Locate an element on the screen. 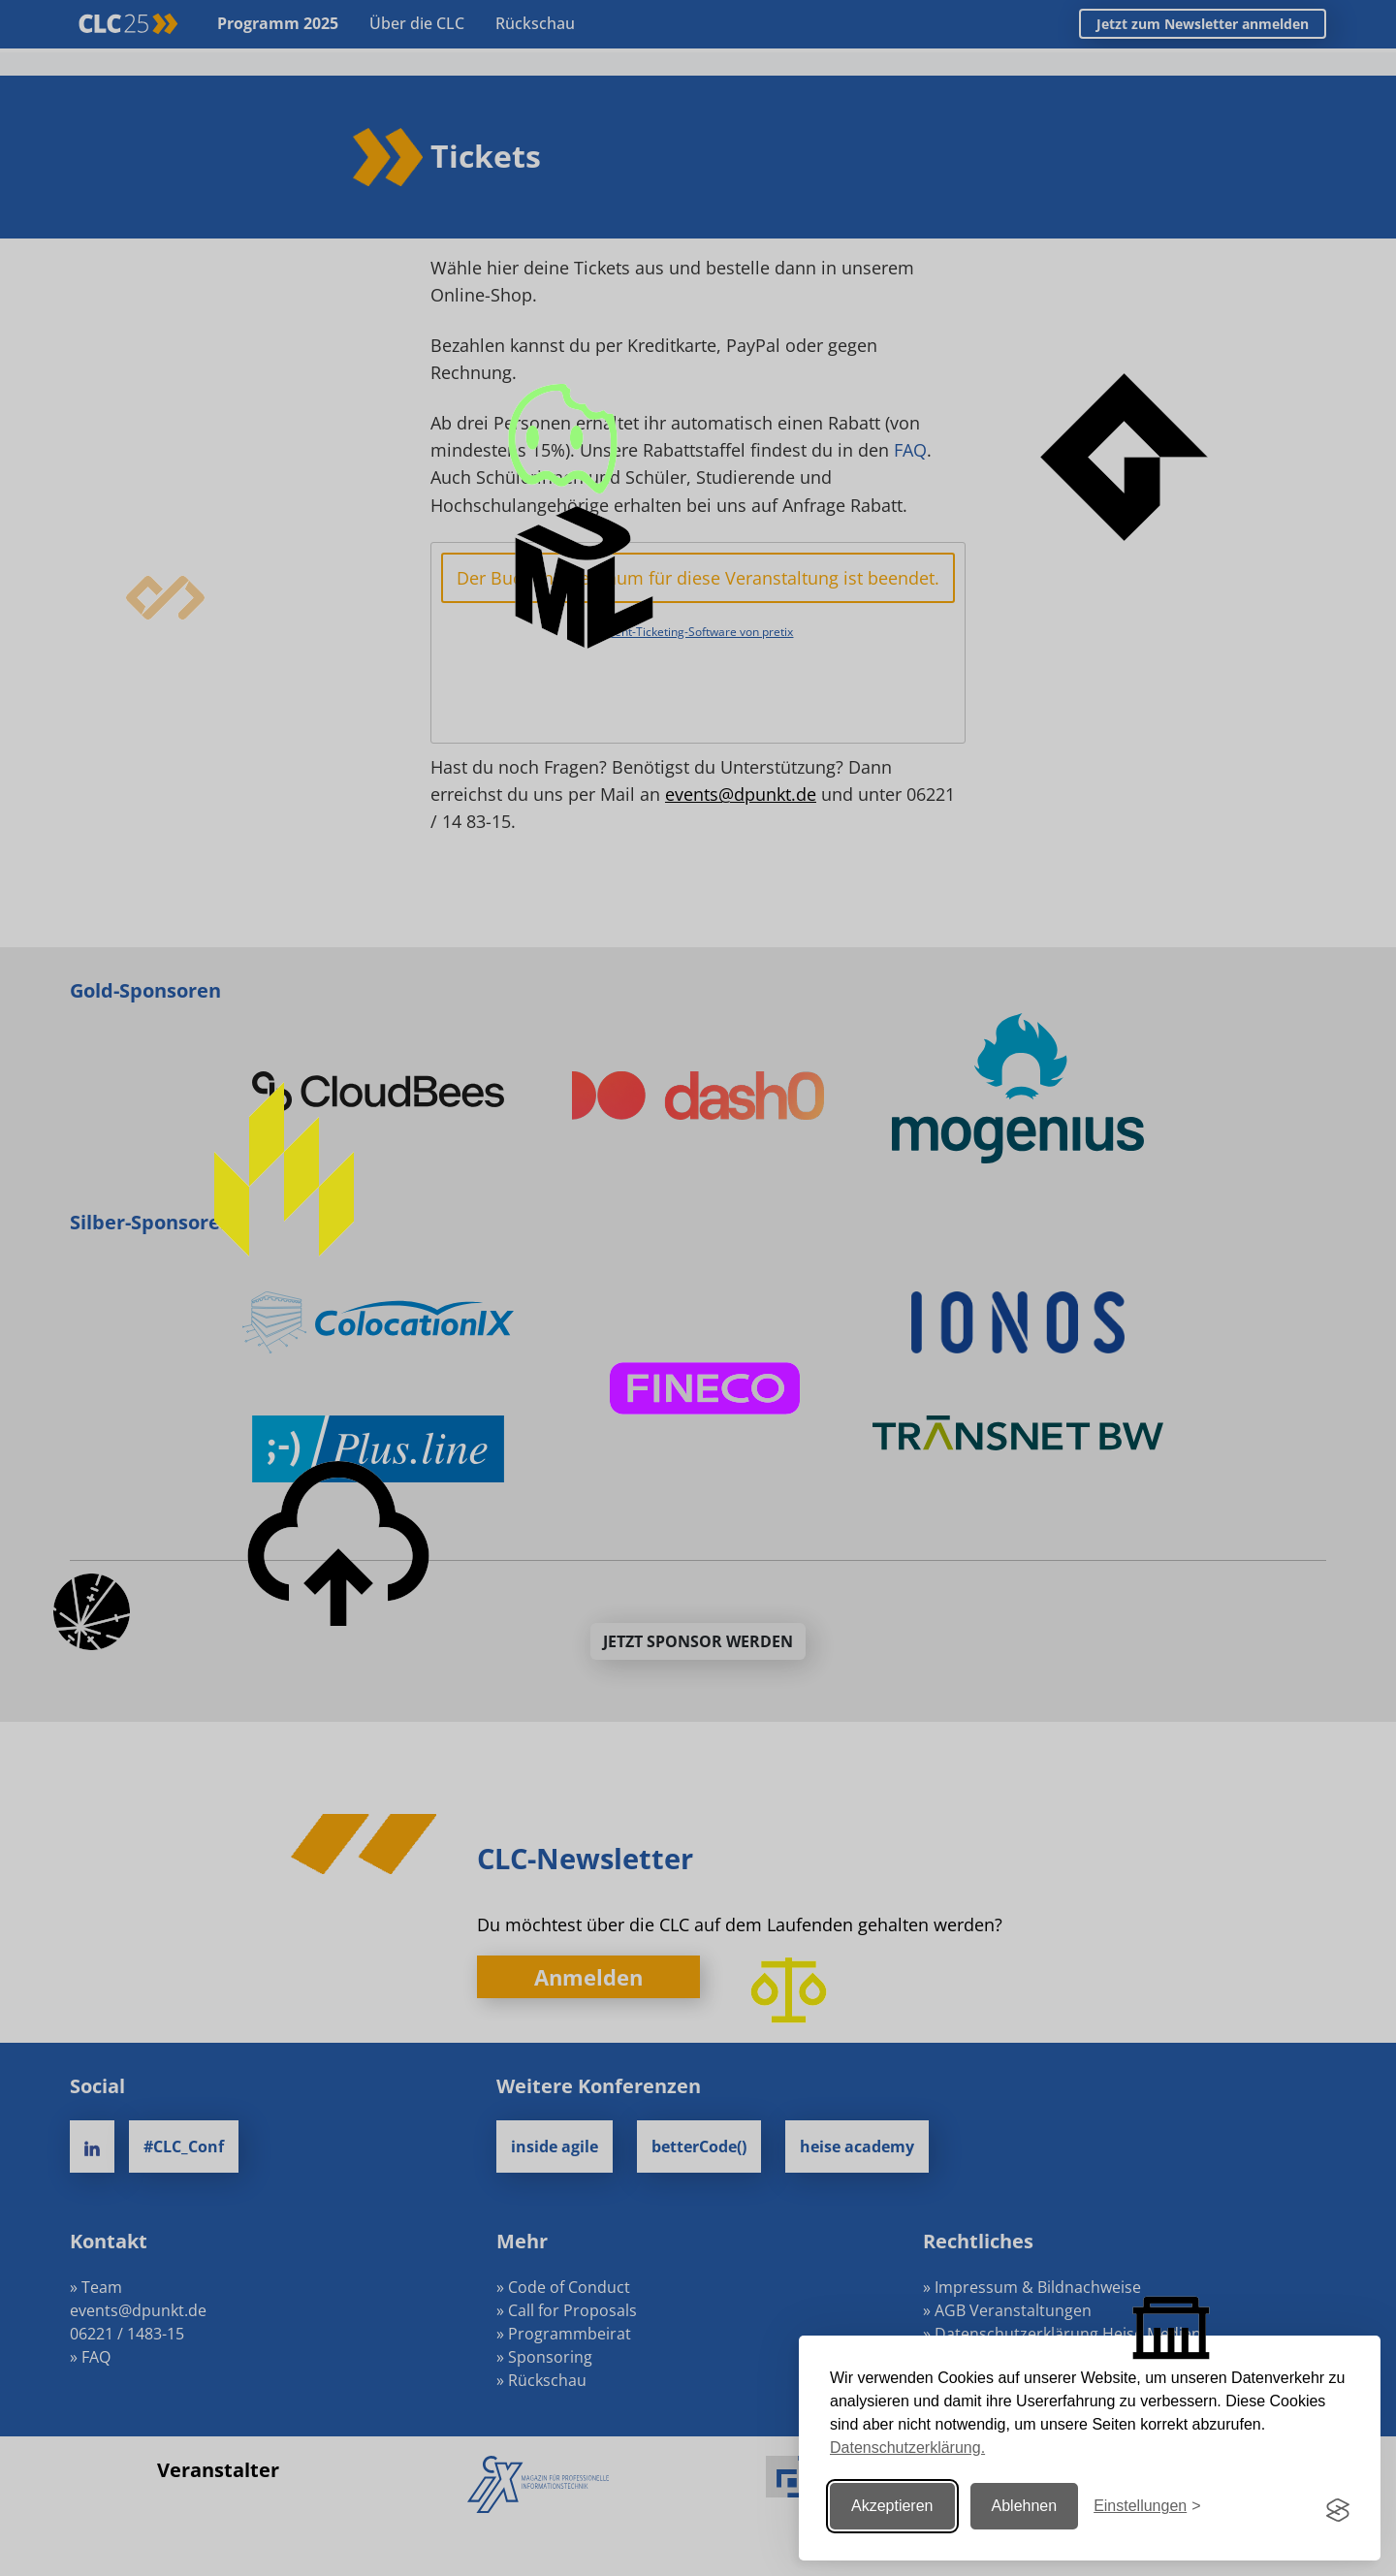 Image resolution: width=1396 pixels, height=2576 pixels. open the aiqfome food delivery app is located at coordinates (562, 438).